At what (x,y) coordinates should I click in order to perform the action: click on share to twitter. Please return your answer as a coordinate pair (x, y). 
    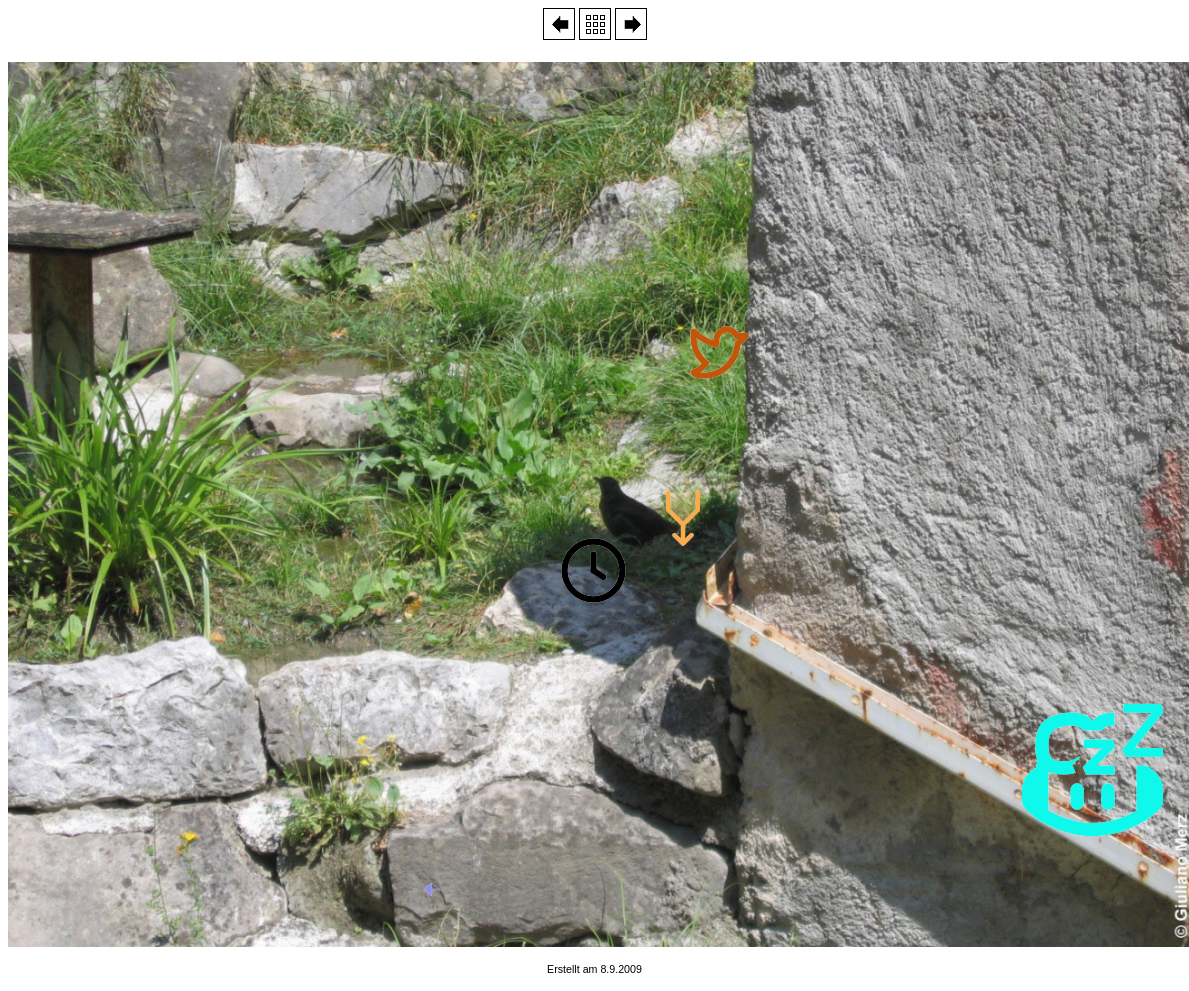
    Looking at the image, I should click on (716, 350).